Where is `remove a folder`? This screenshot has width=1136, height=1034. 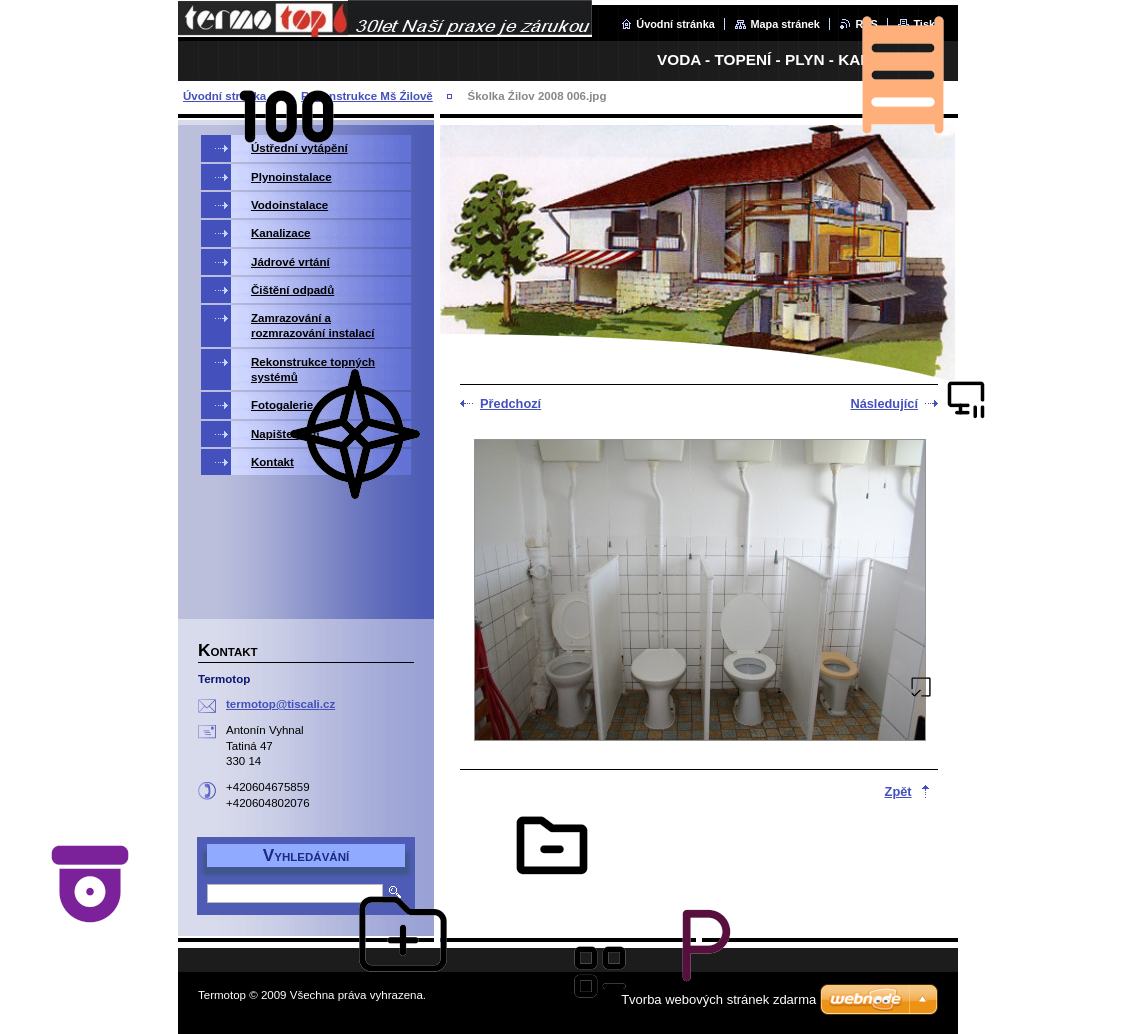
remove a folder is located at coordinates (552, 844).